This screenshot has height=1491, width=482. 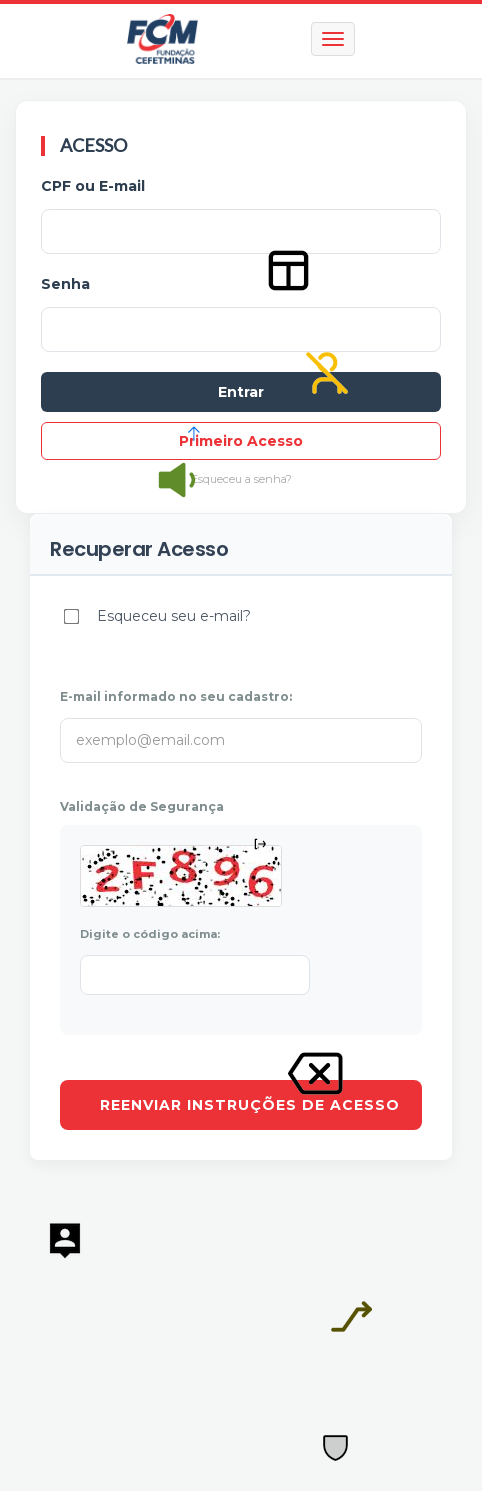 What do you see at coordinates (317, 1073) in the screenshot?
I see `delete the last character entered` at bounding box center [317, 1073].